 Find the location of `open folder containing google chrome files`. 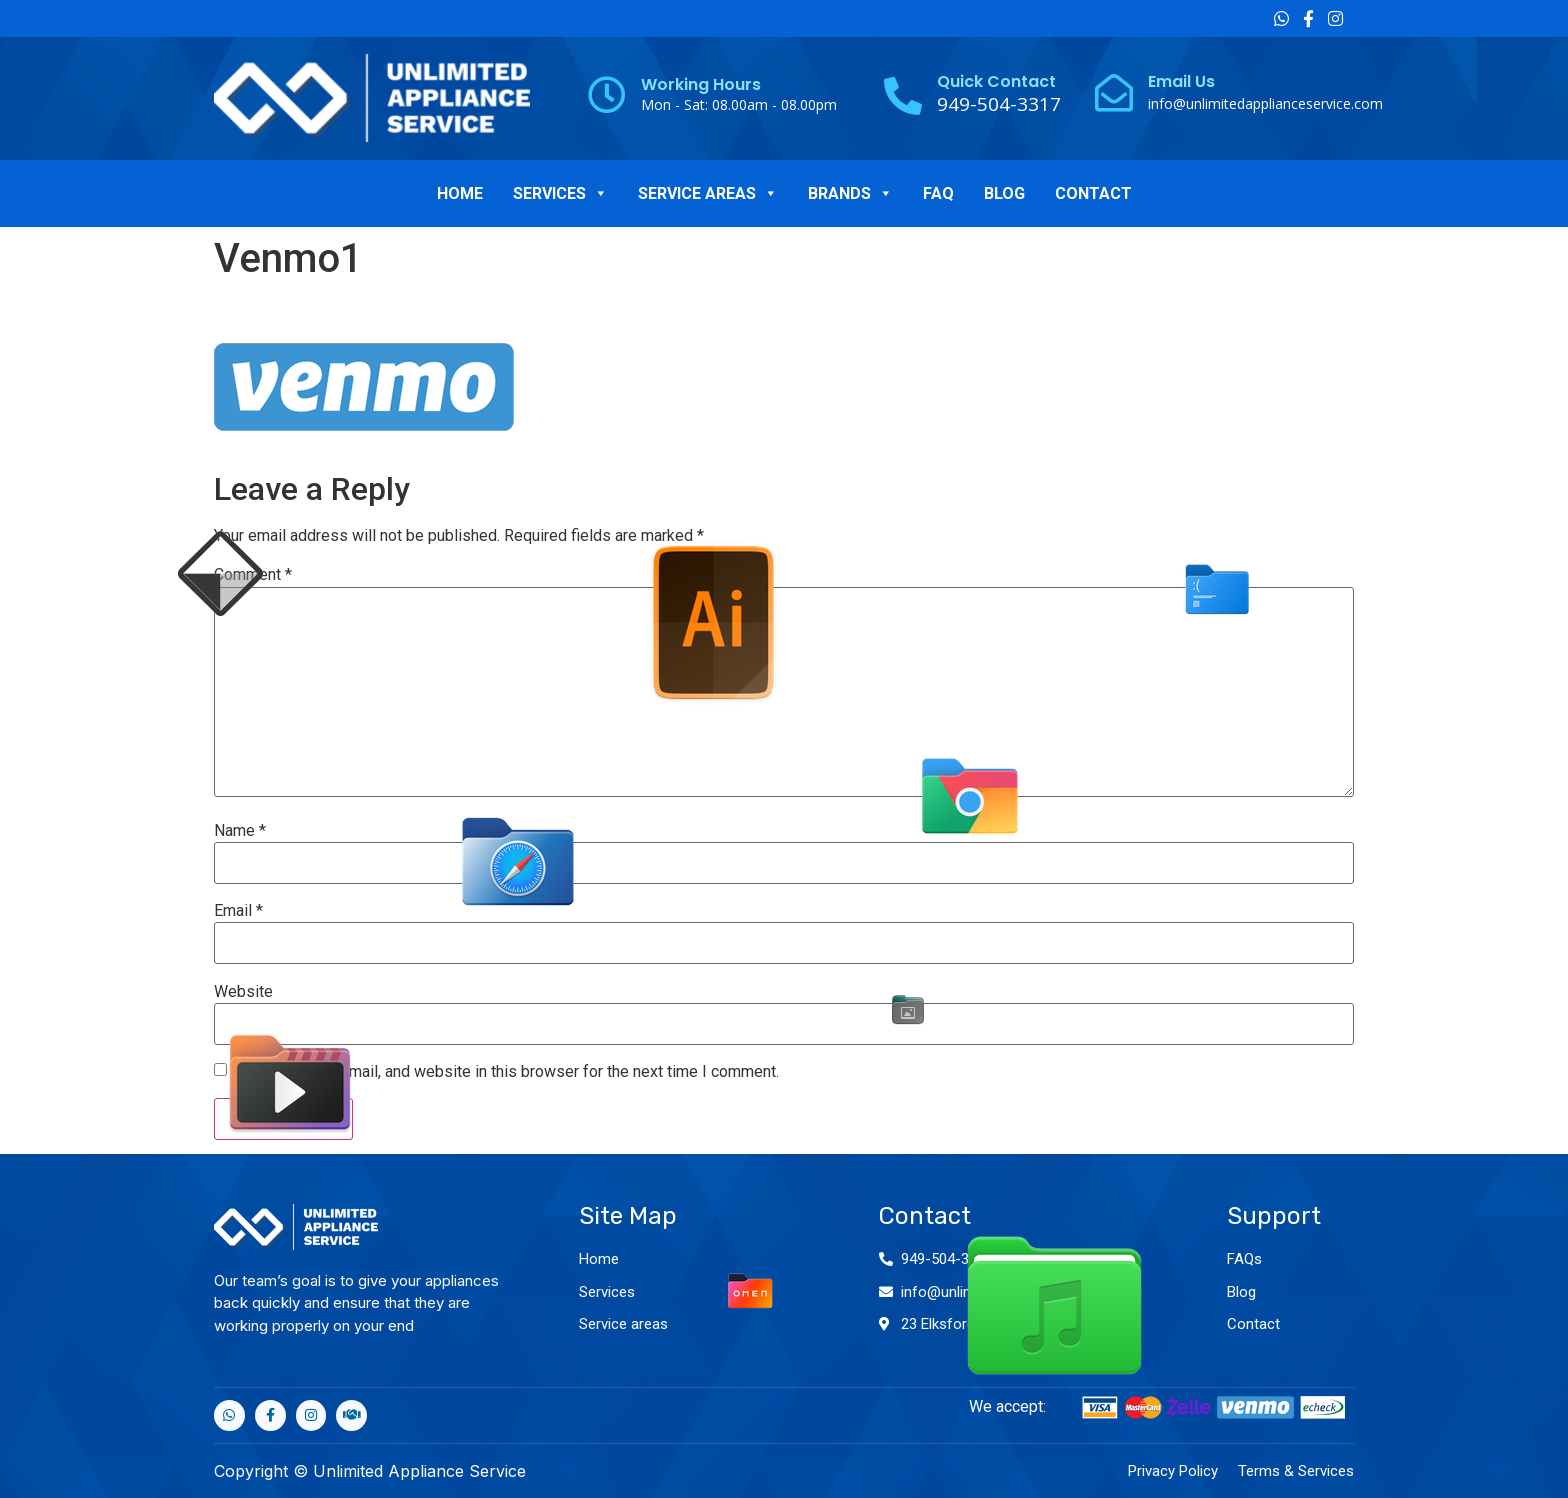

open folder containing google chrome files is located at coordinates (969, 798).